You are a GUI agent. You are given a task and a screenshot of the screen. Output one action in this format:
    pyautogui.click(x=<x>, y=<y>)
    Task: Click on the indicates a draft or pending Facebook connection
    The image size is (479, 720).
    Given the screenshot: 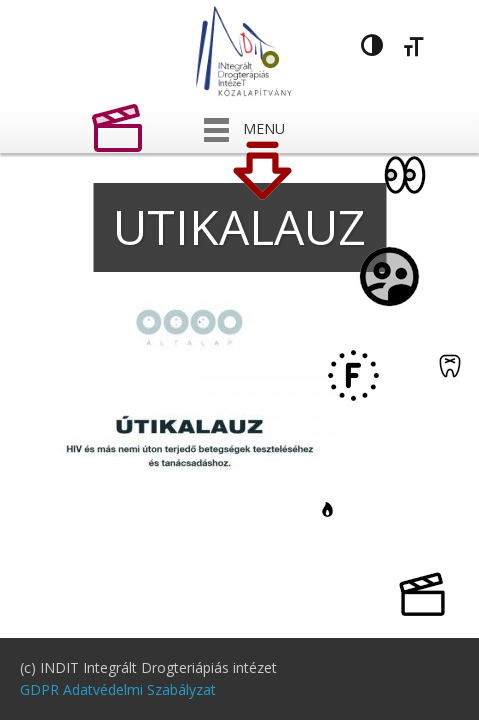 What is the action you would take?
    pyautogui.click(x=353, y=375)
    